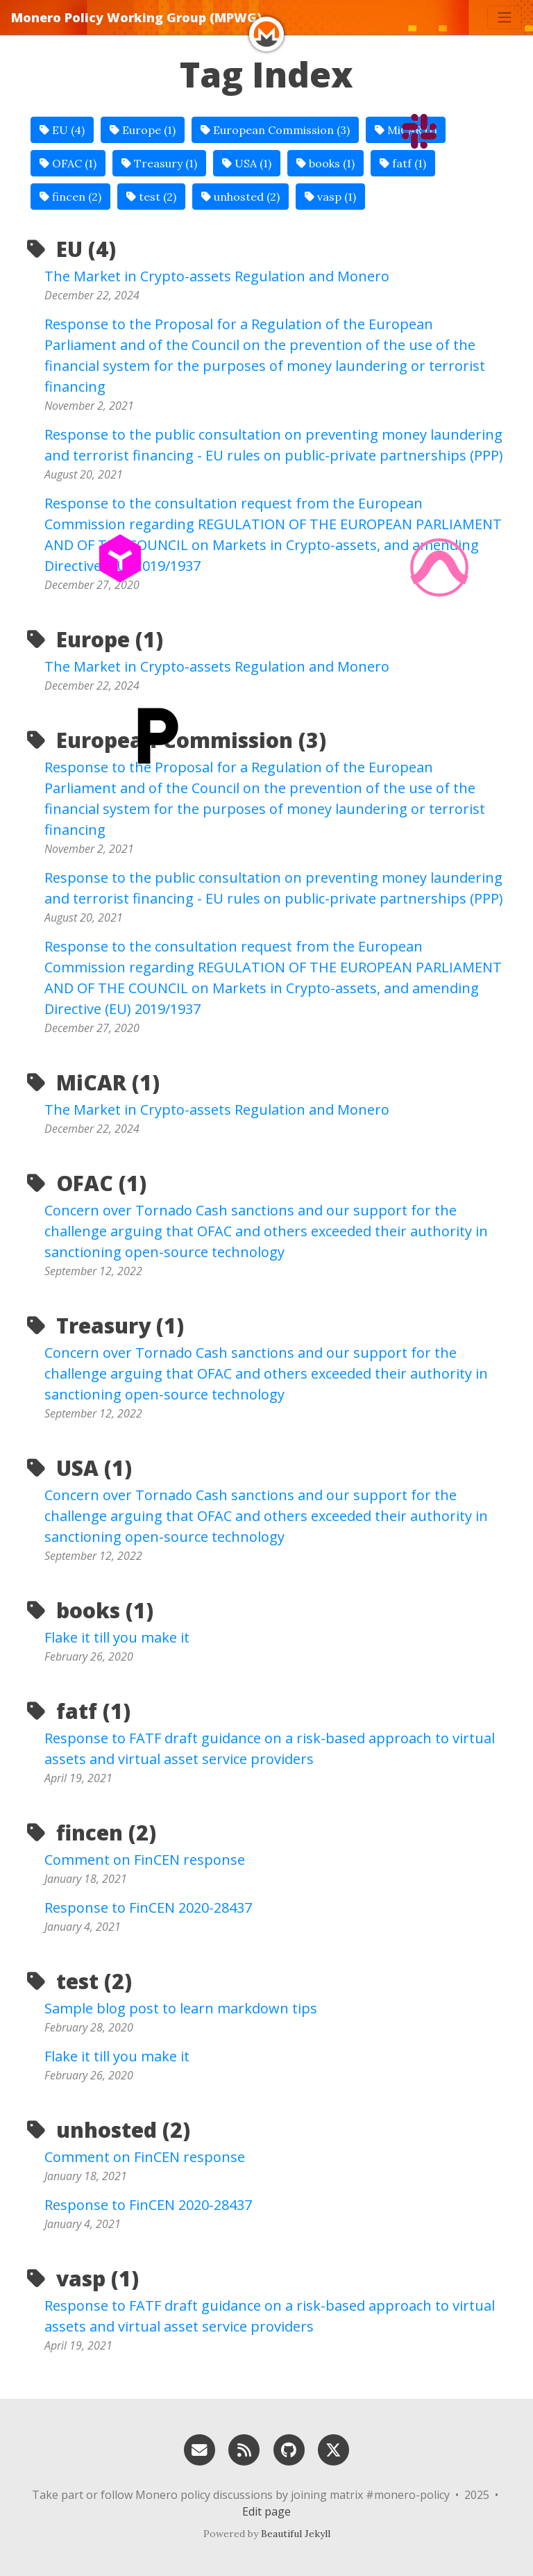 This screenshot has height=2576, width=533. What do you see at coordinates (439, 567) in the screenshot?
I see `open Pro Tools application` at bounding box center [439, 567].